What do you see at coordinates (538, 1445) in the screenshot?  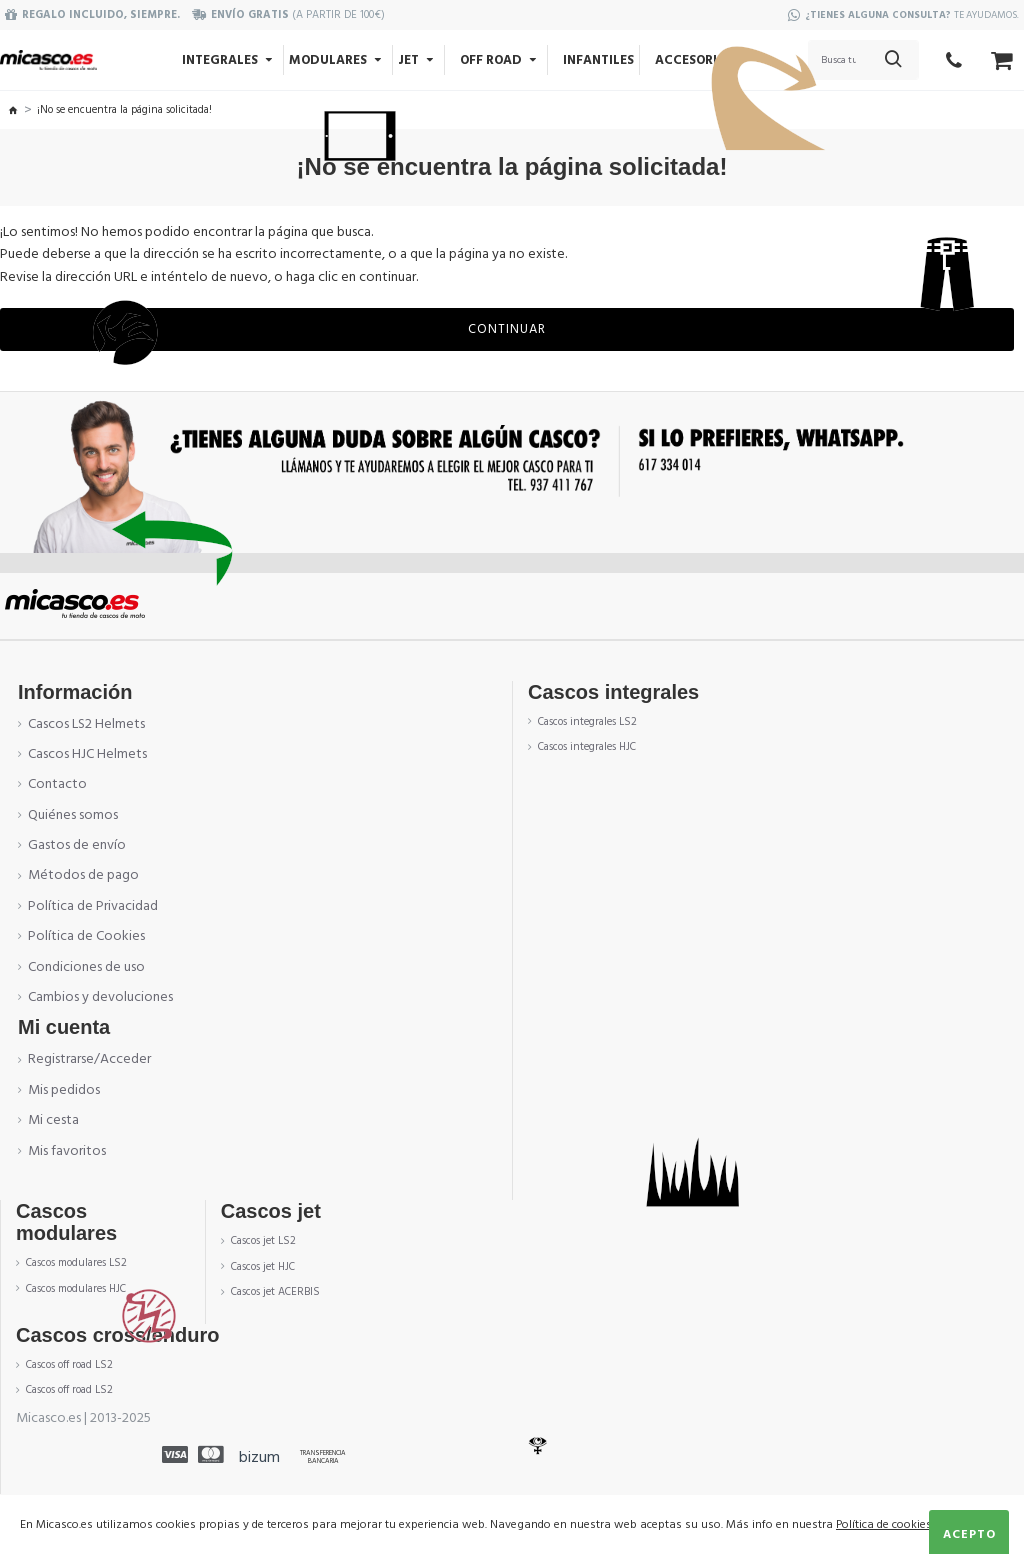 I see `view templar or crusader faction details` at bounding box center [538, 1445].